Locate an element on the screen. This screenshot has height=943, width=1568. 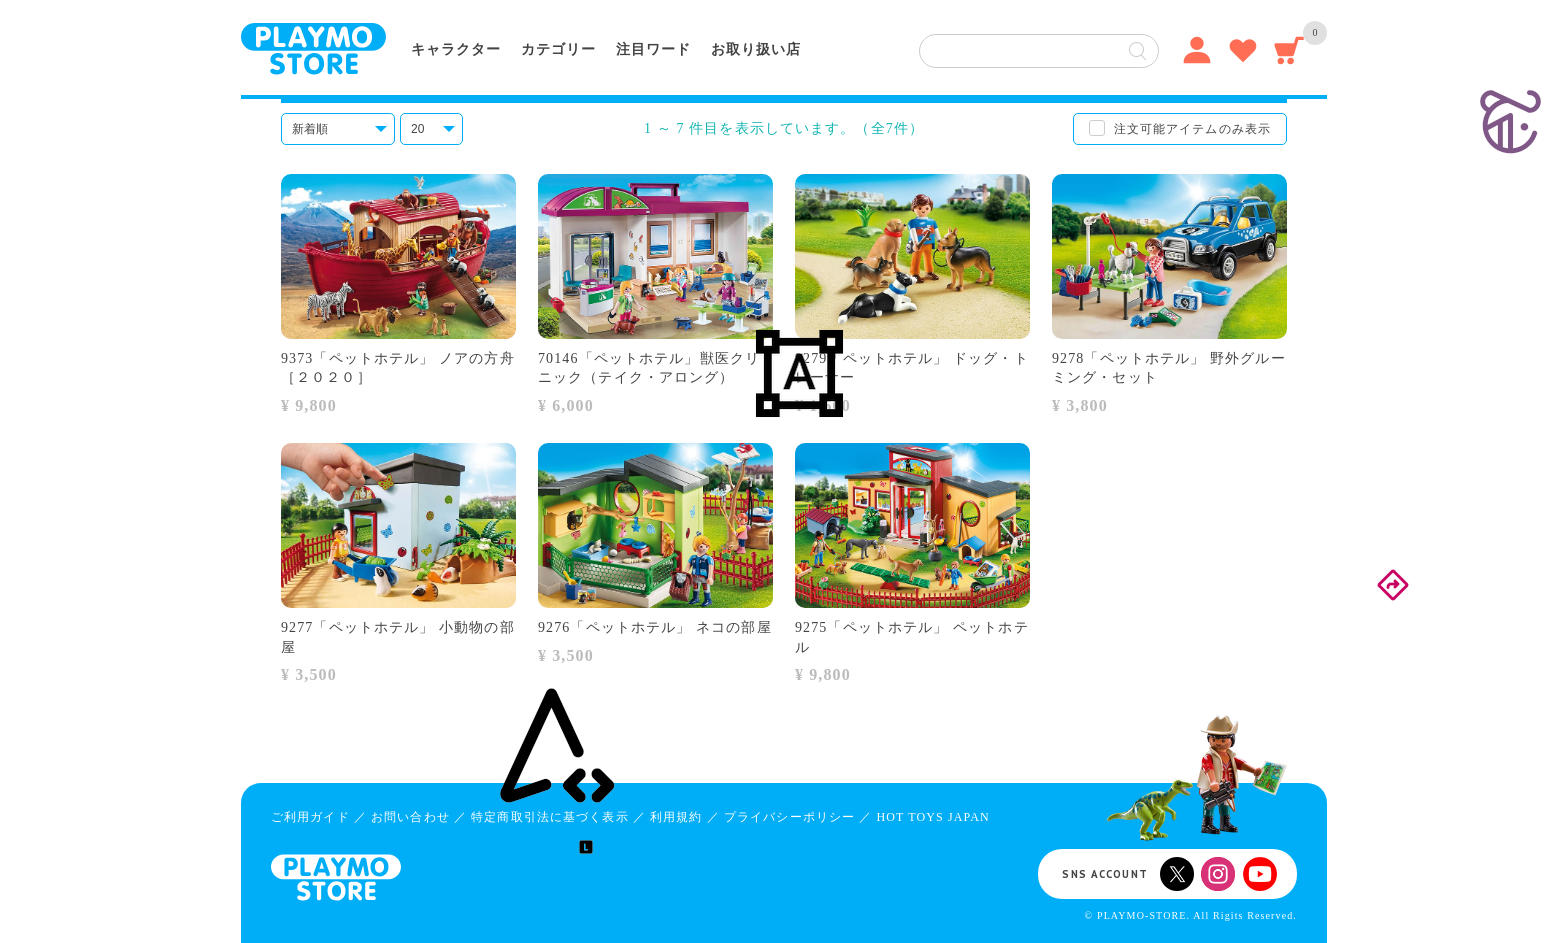
access navigation code or routing scripts is located at coordinates (551, 745).